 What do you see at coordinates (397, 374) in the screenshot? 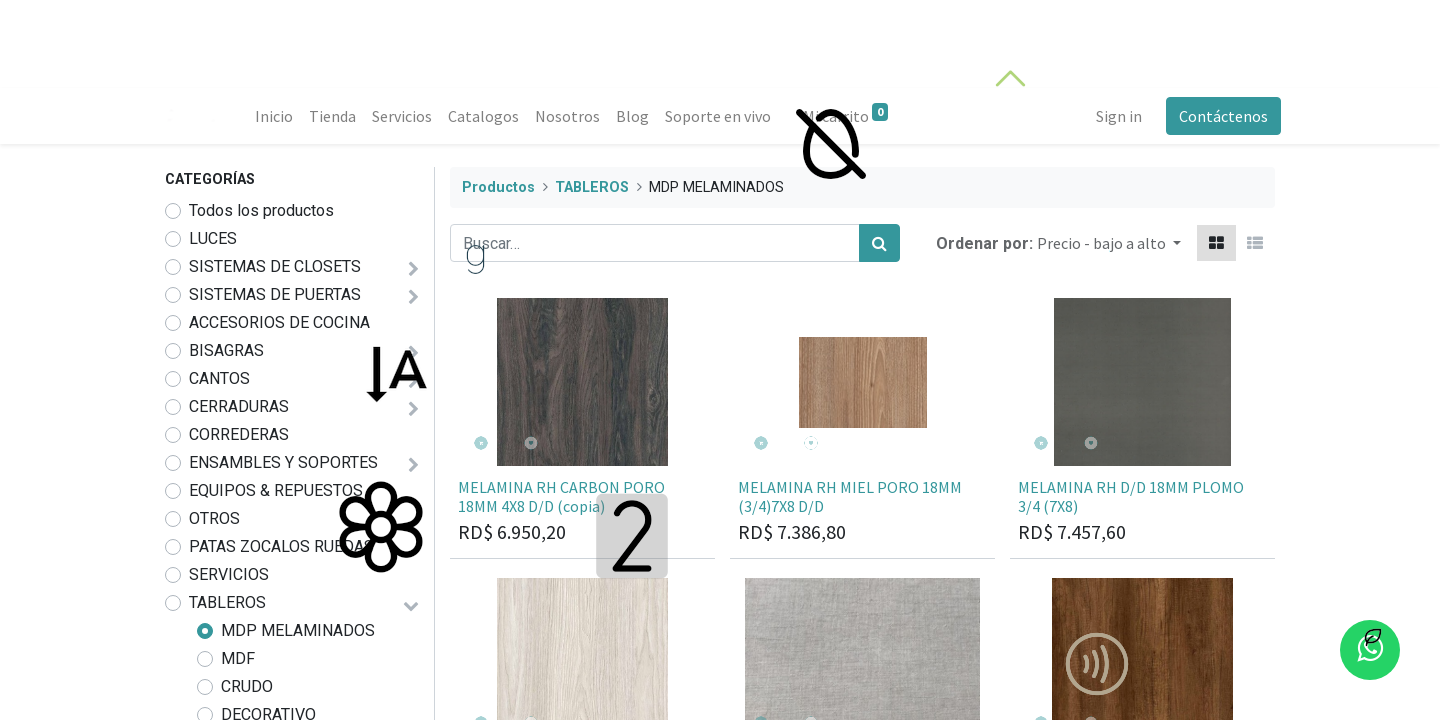
I see `rotate text to vertical orientation` at bounding box center [397, 374].